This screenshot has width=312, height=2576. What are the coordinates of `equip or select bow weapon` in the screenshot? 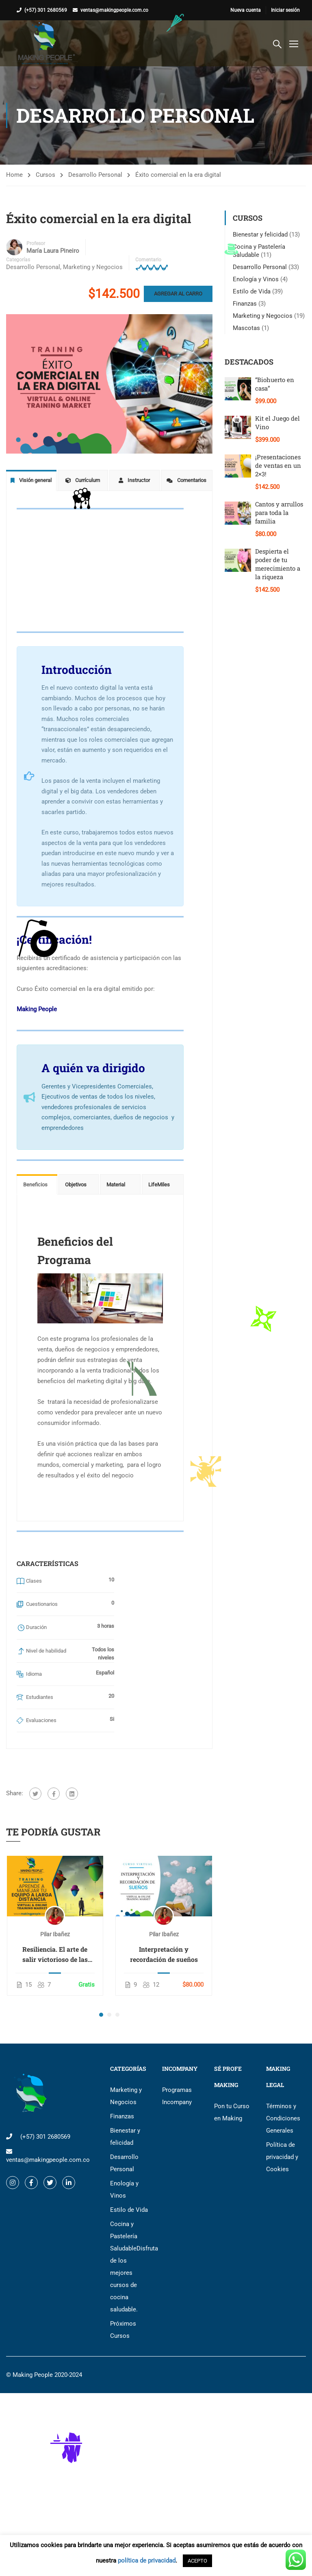 It's located at (137, 1377).